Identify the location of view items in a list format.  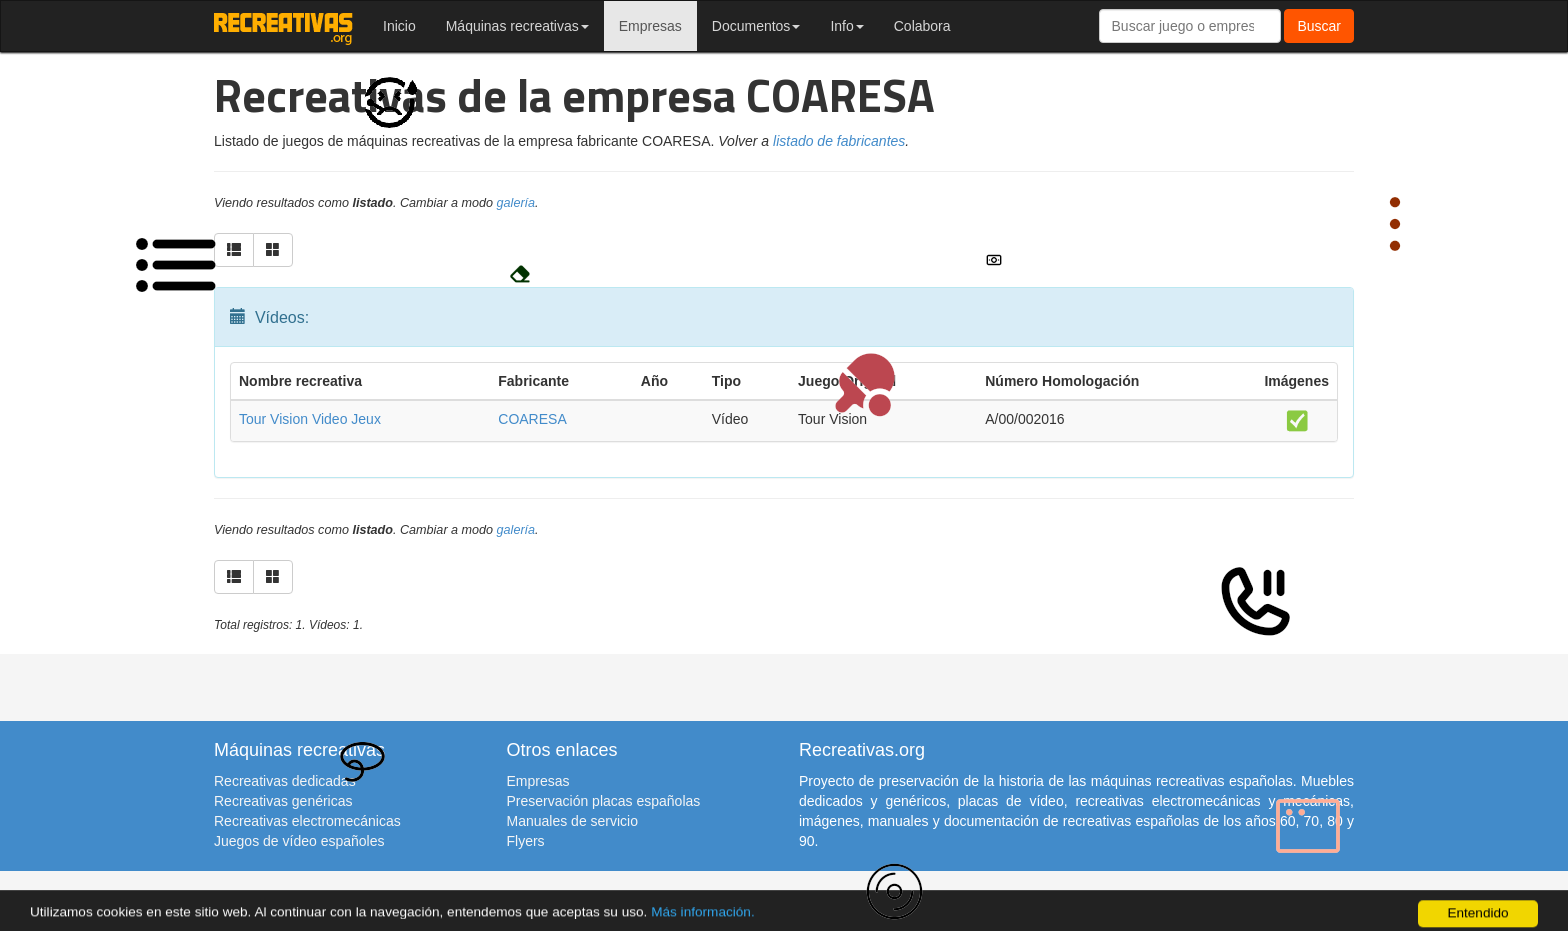
(175, 265).